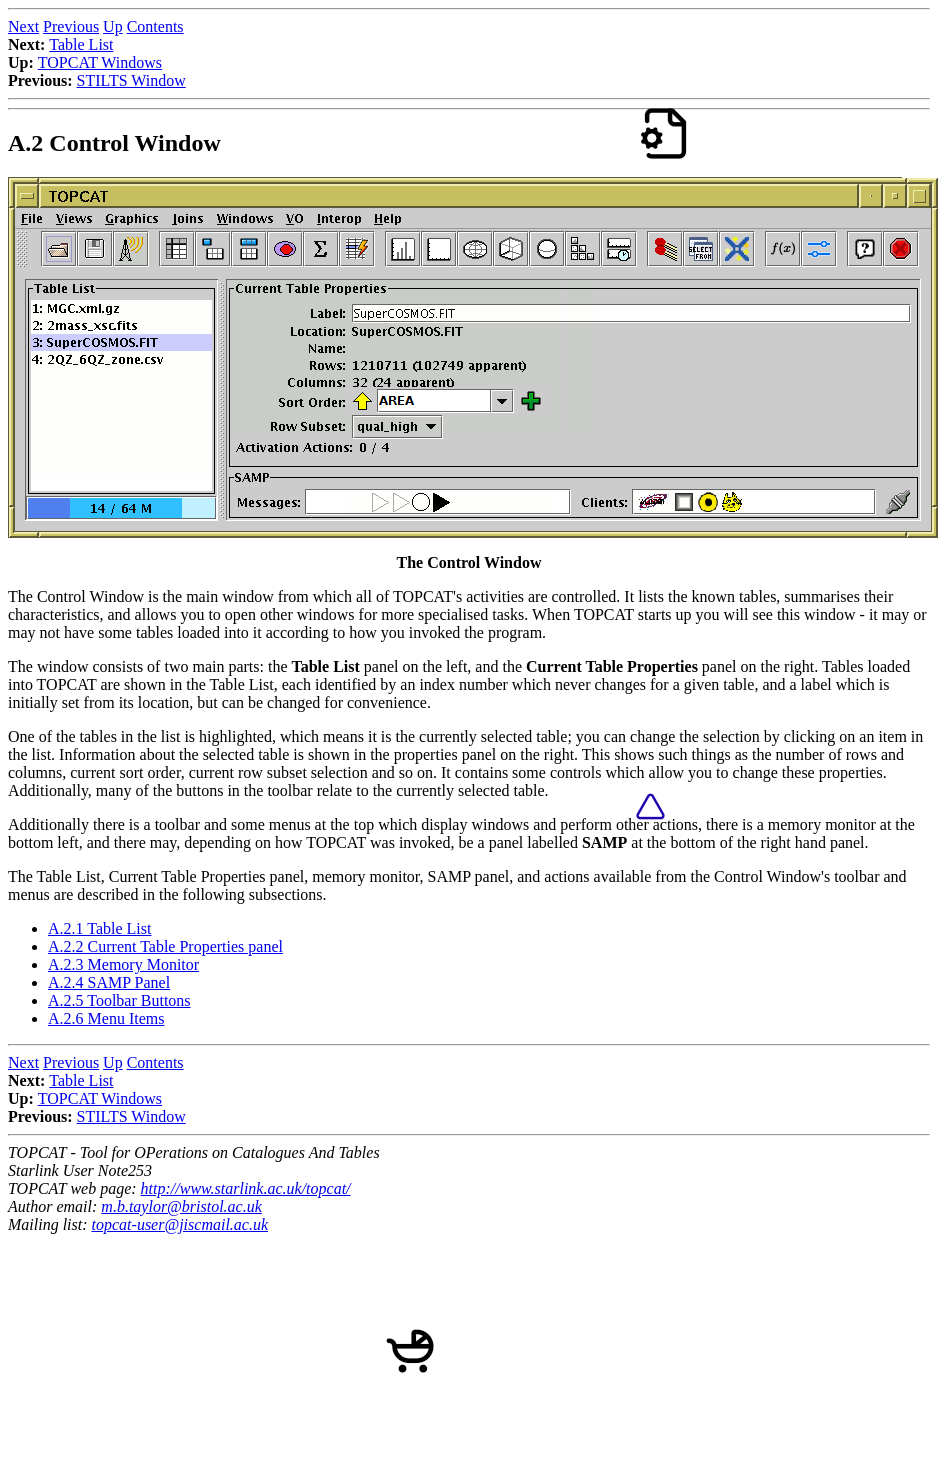  Describe the element at coordinates (665, 133) in the screenshot. I see `access file settings or configuration` at that location.